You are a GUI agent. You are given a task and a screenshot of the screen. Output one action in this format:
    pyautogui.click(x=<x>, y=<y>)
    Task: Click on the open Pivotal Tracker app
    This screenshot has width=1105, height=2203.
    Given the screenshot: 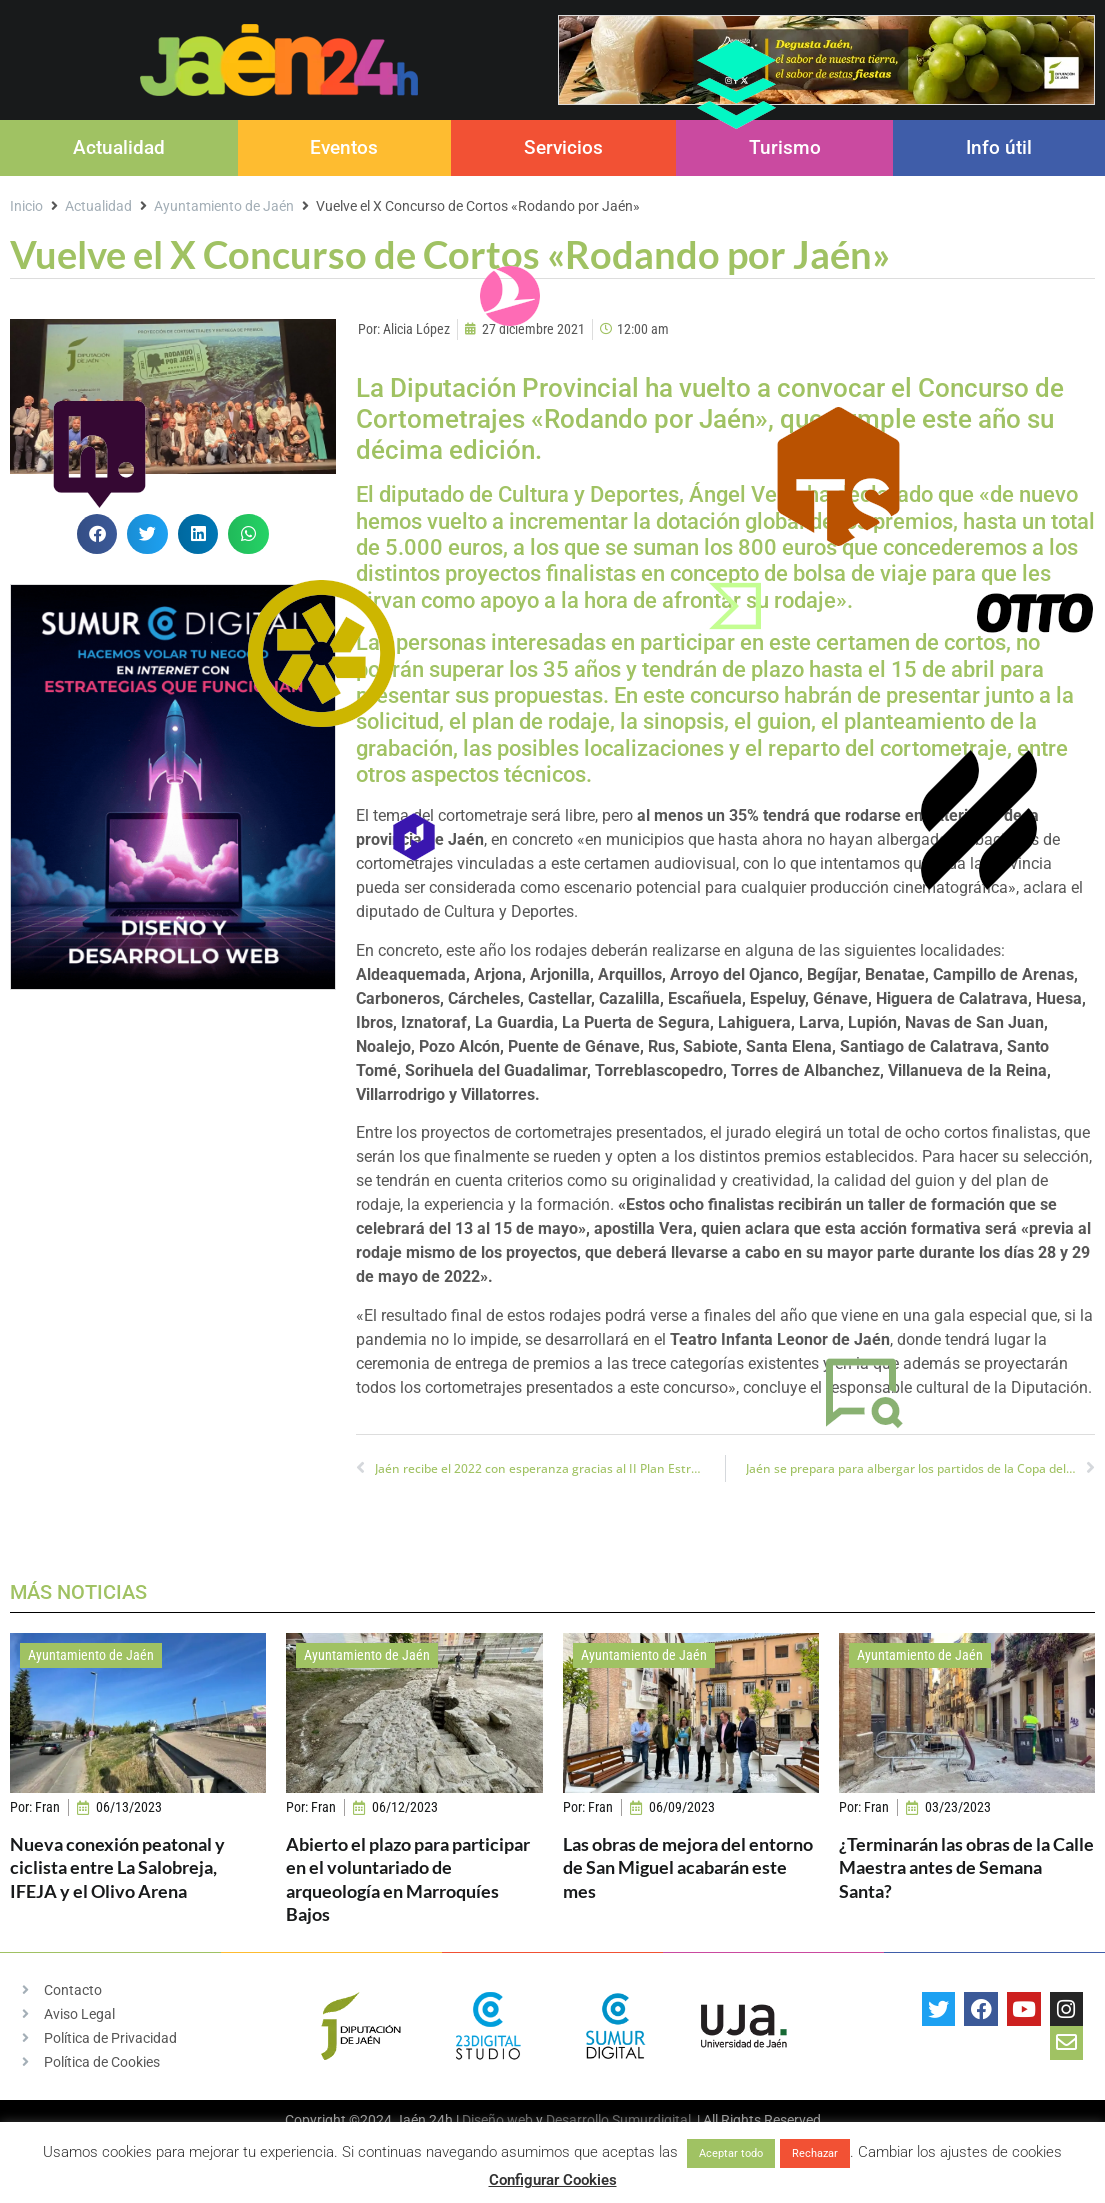 What is the action you would take?
    pyautogui.click(x=321, y=653)
    